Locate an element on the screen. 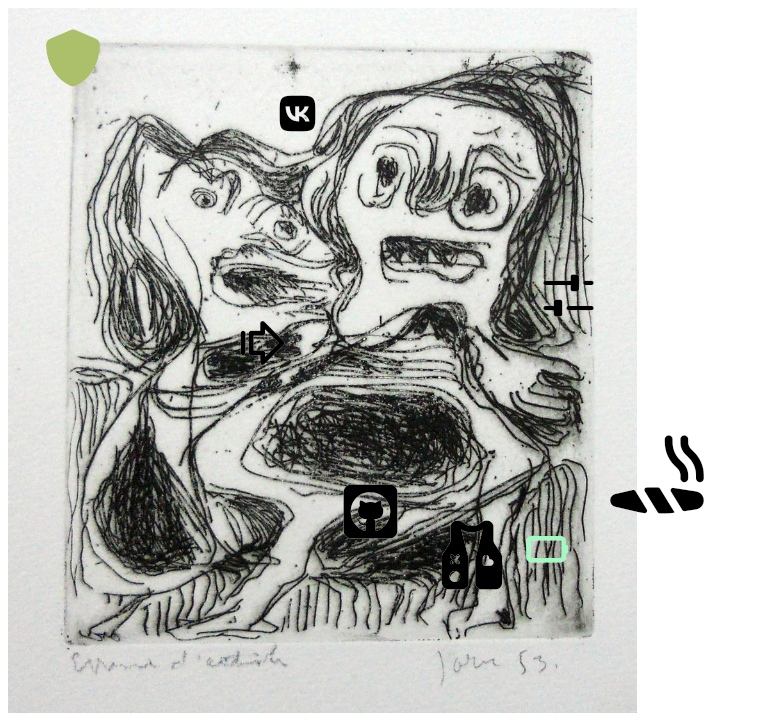  link to github repository is located at coordinates (370, 511).